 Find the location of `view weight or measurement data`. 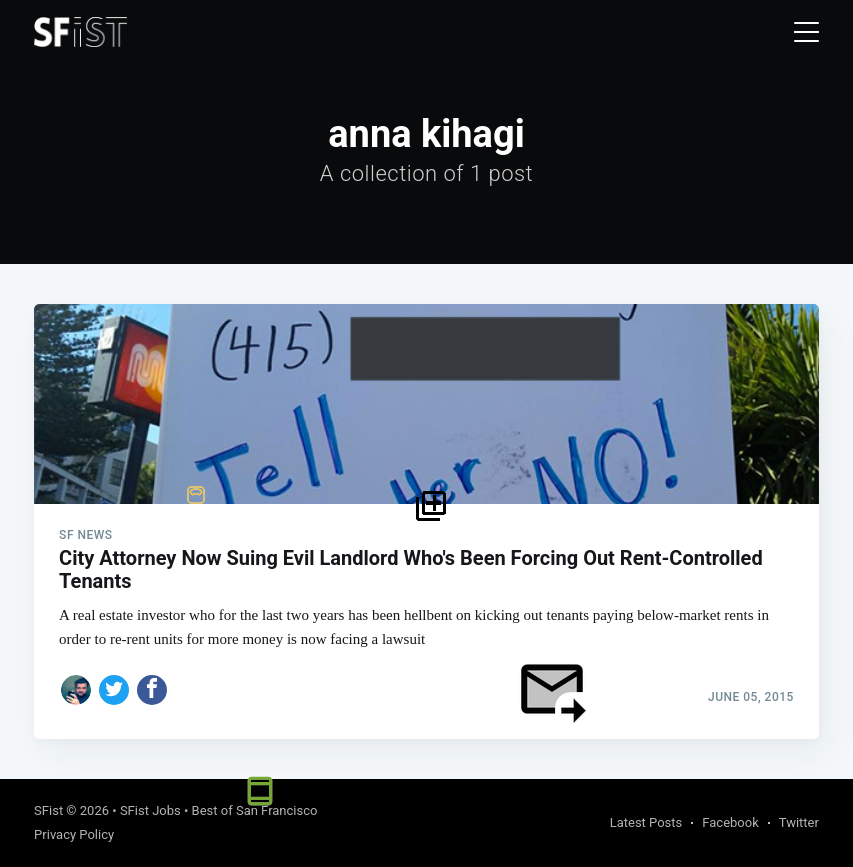

view weight or measurement data is located at coordinates (196, 495).